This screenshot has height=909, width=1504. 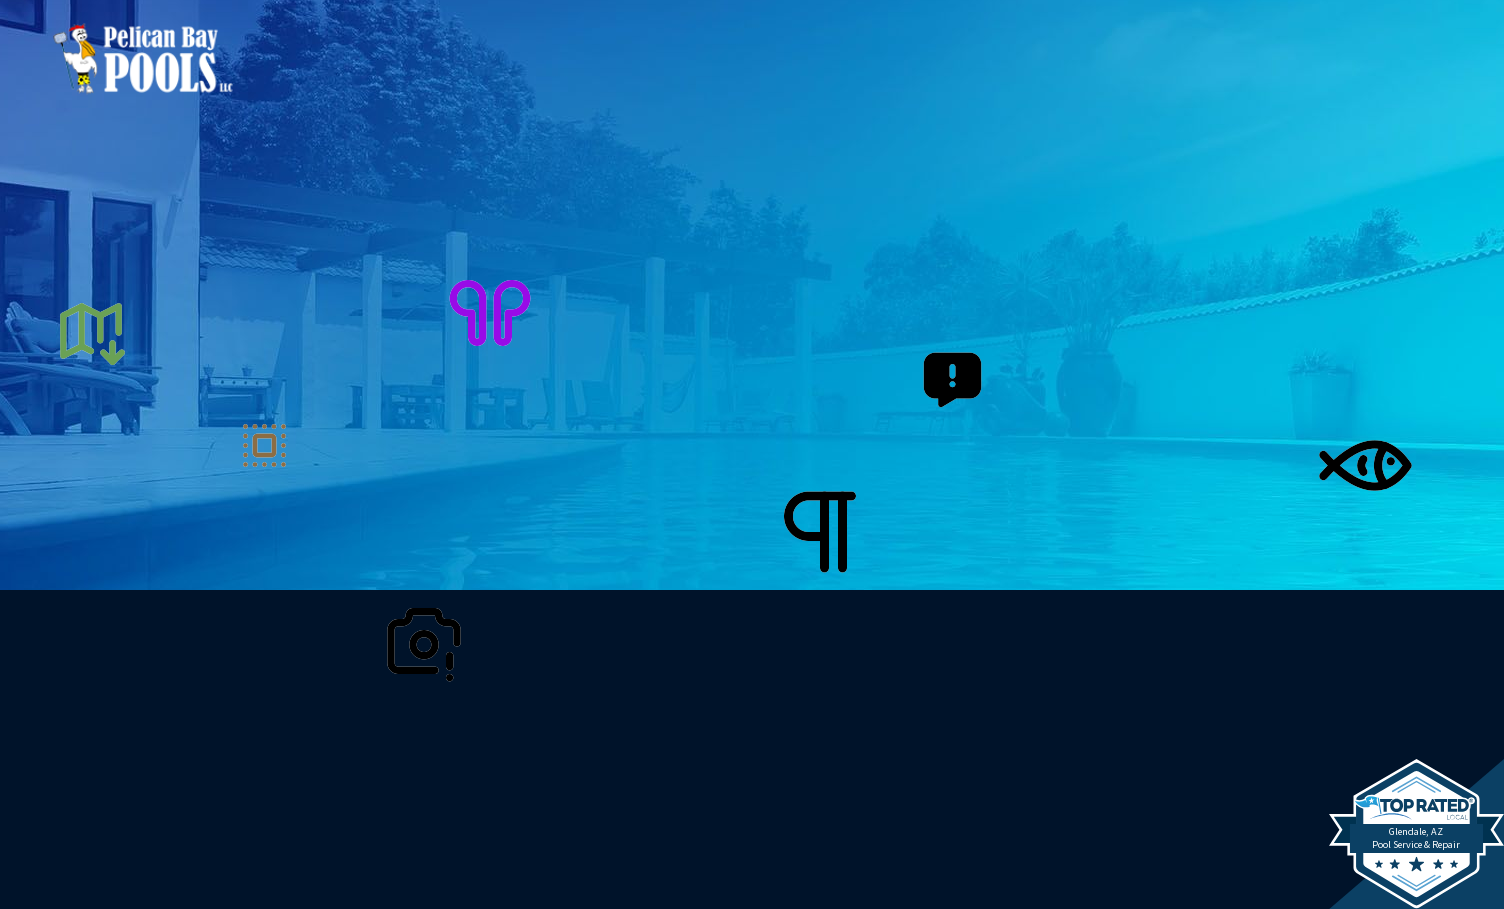 What do you see at coordinates (264, 445) in the screenshot?
I see `select all items in the current view` at bounding box center [264, 445].